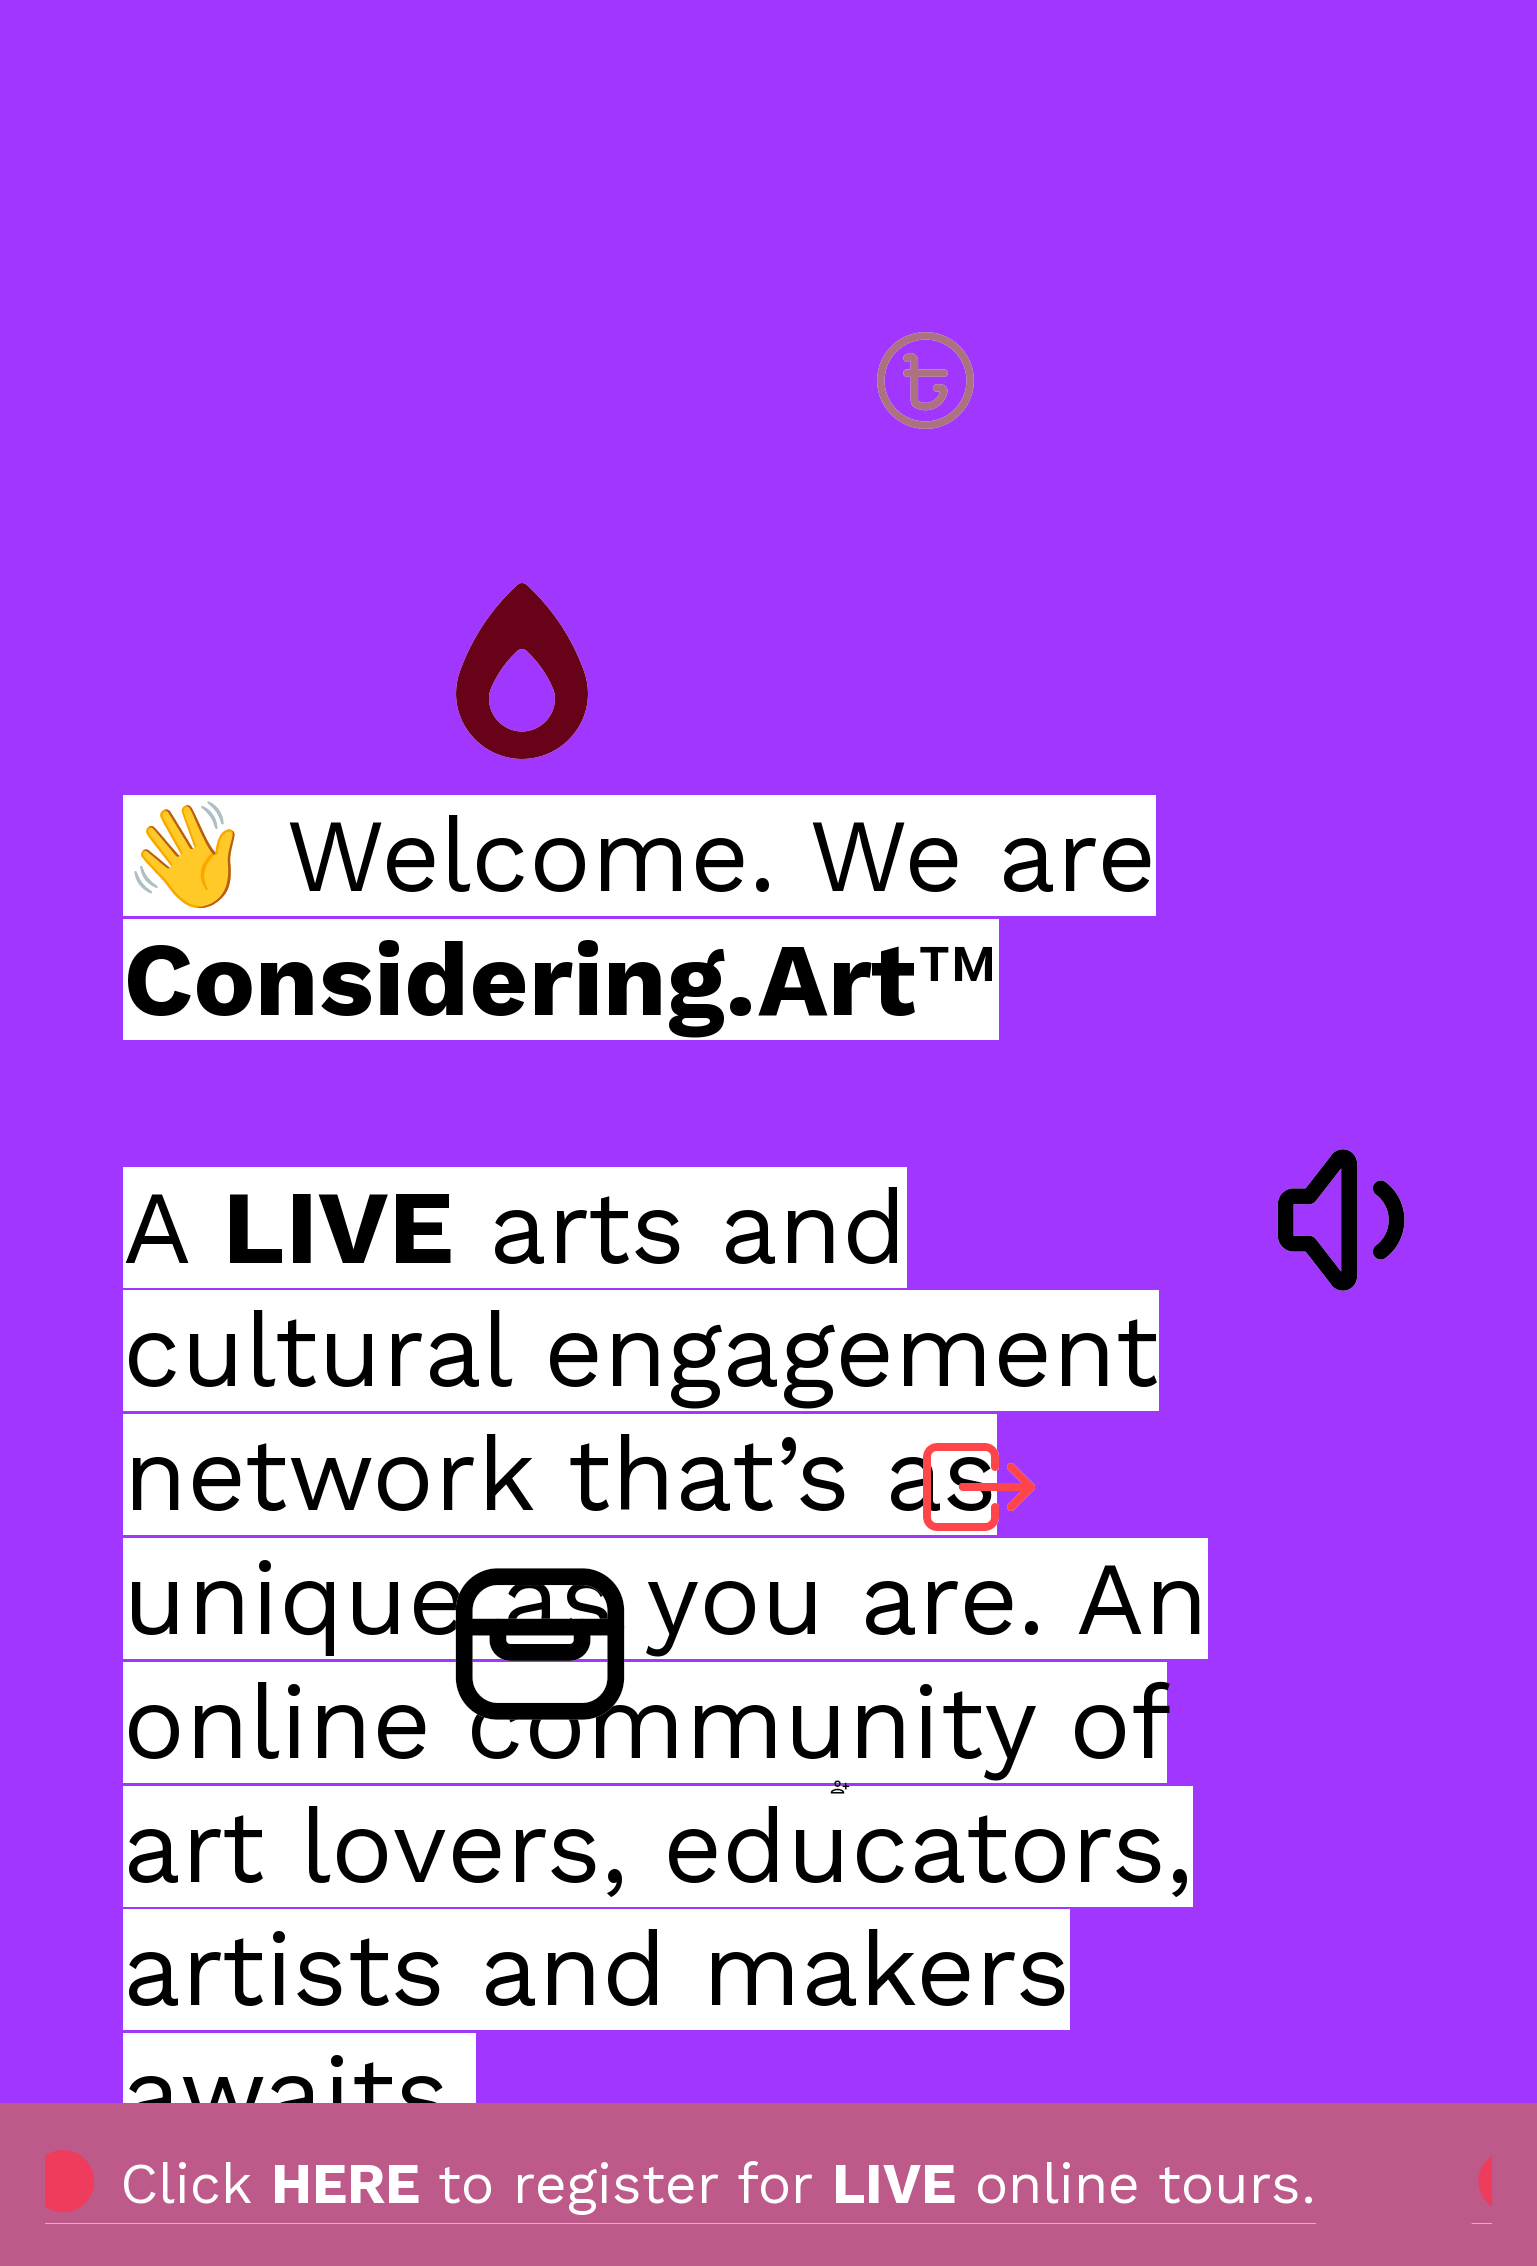 The height and width of the screenshot is (2266, 1537). I want to click on indicates trending or hot content, so click(522, 671).